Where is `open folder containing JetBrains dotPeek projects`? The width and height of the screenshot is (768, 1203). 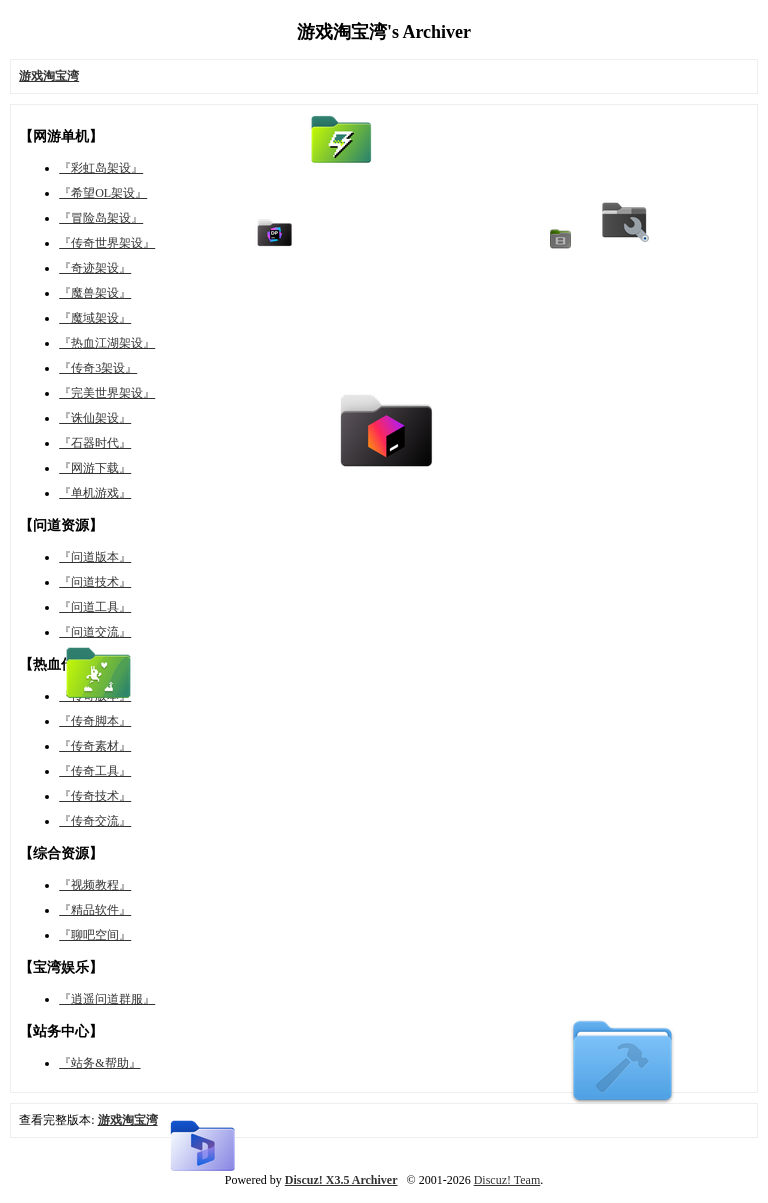
open folder containing JetBrains dotPeek projects is located at coordinates (274, 233).